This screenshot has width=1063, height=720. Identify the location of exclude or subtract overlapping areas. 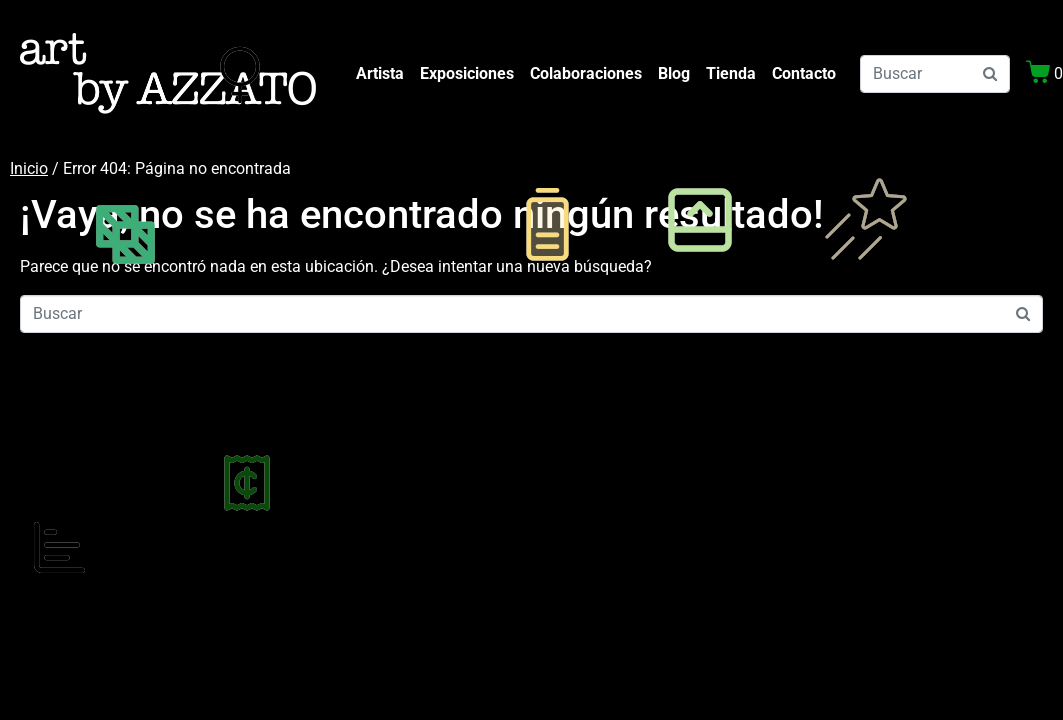
(125, 234).